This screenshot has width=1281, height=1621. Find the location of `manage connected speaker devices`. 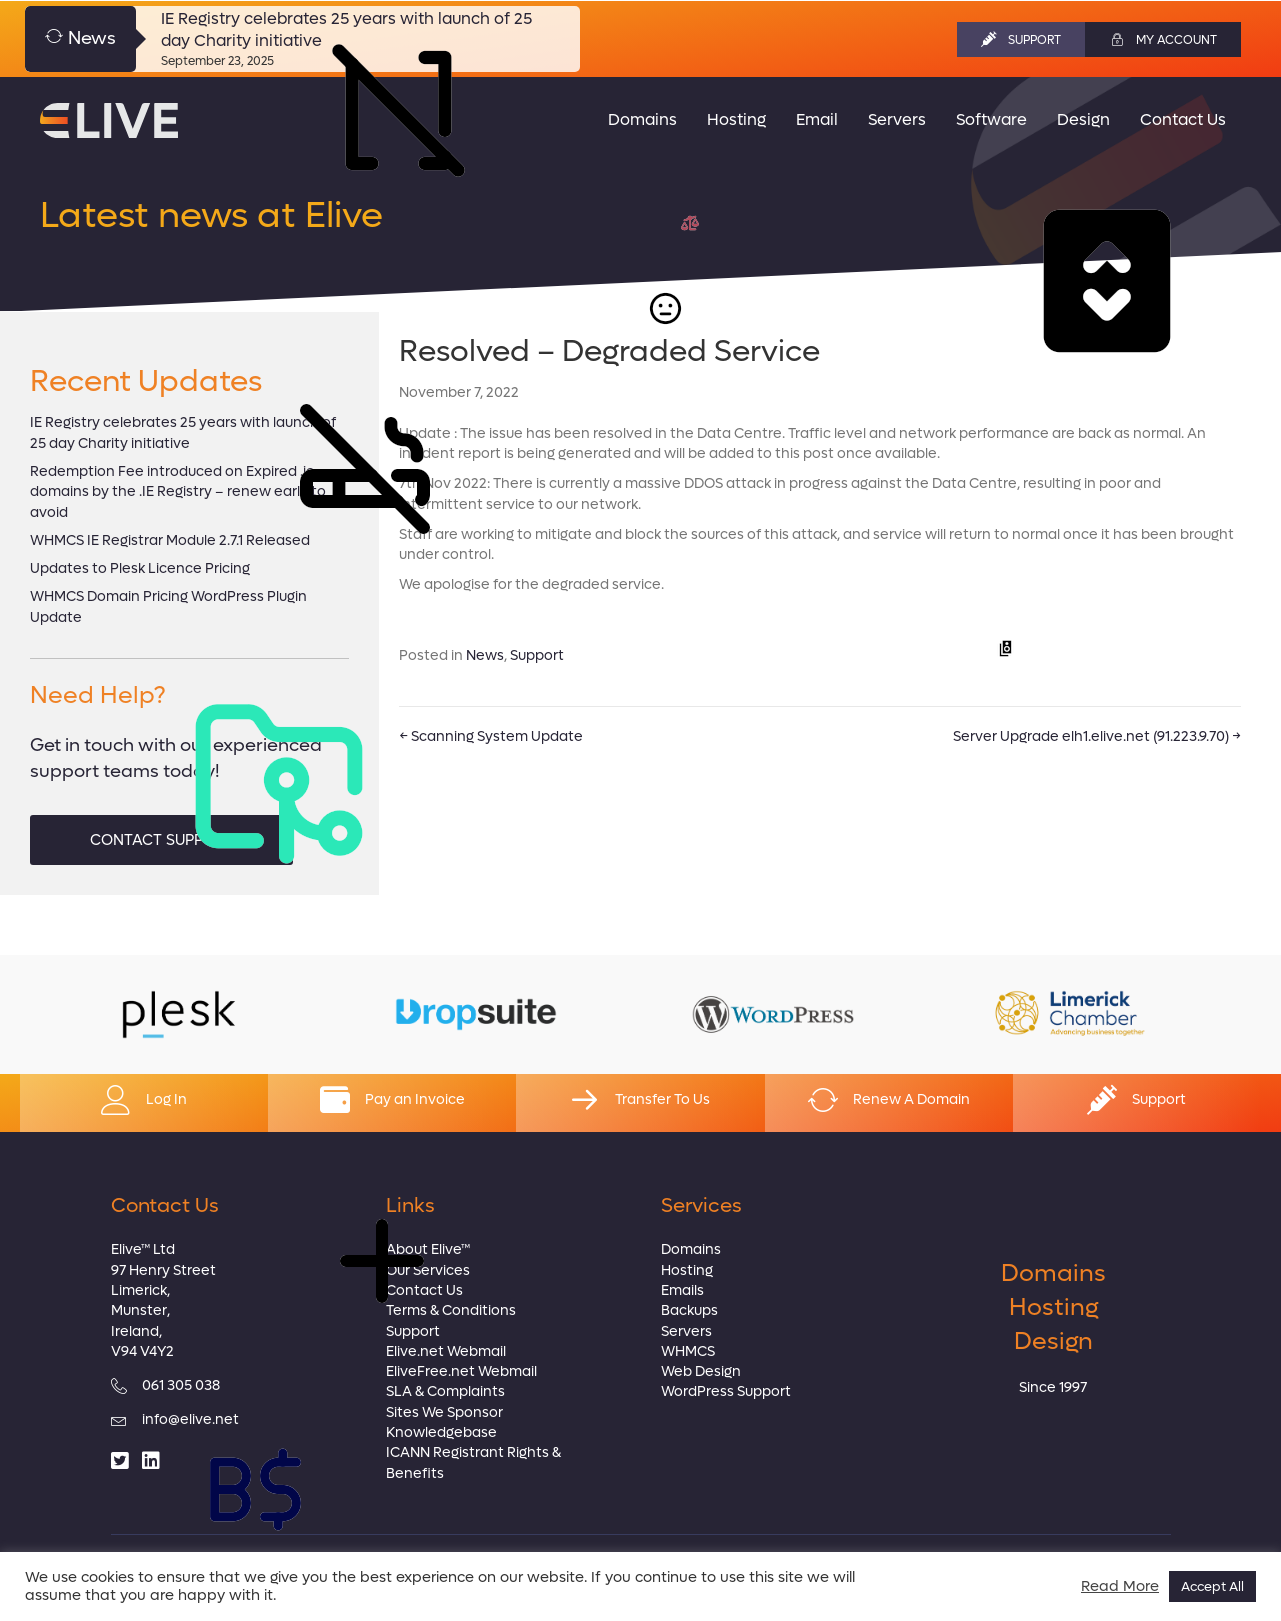

manage connected speaker devices is located at coordinates (1005, 648).